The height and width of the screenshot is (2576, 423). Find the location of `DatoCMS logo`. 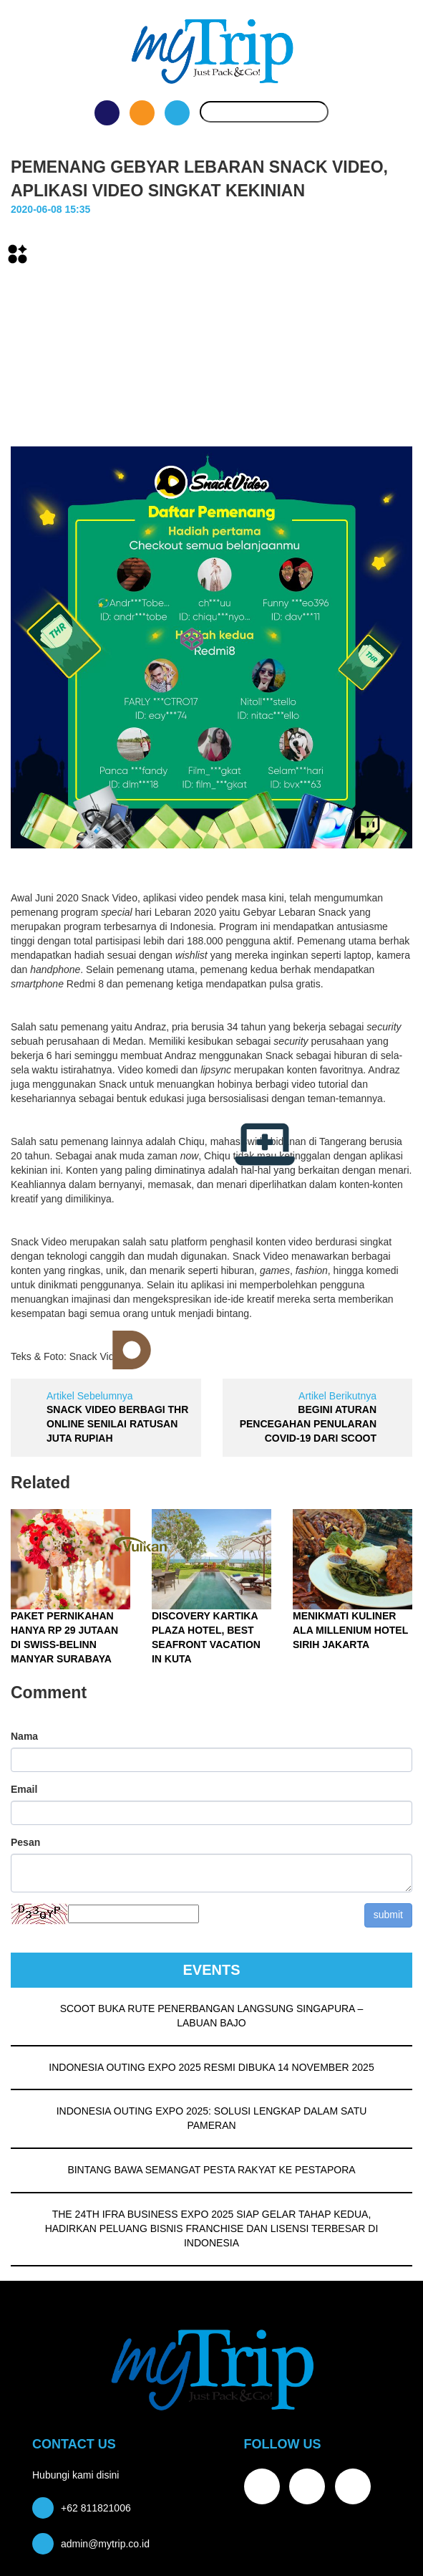

DatoCMS logo is located at coordinates (132, 1350).